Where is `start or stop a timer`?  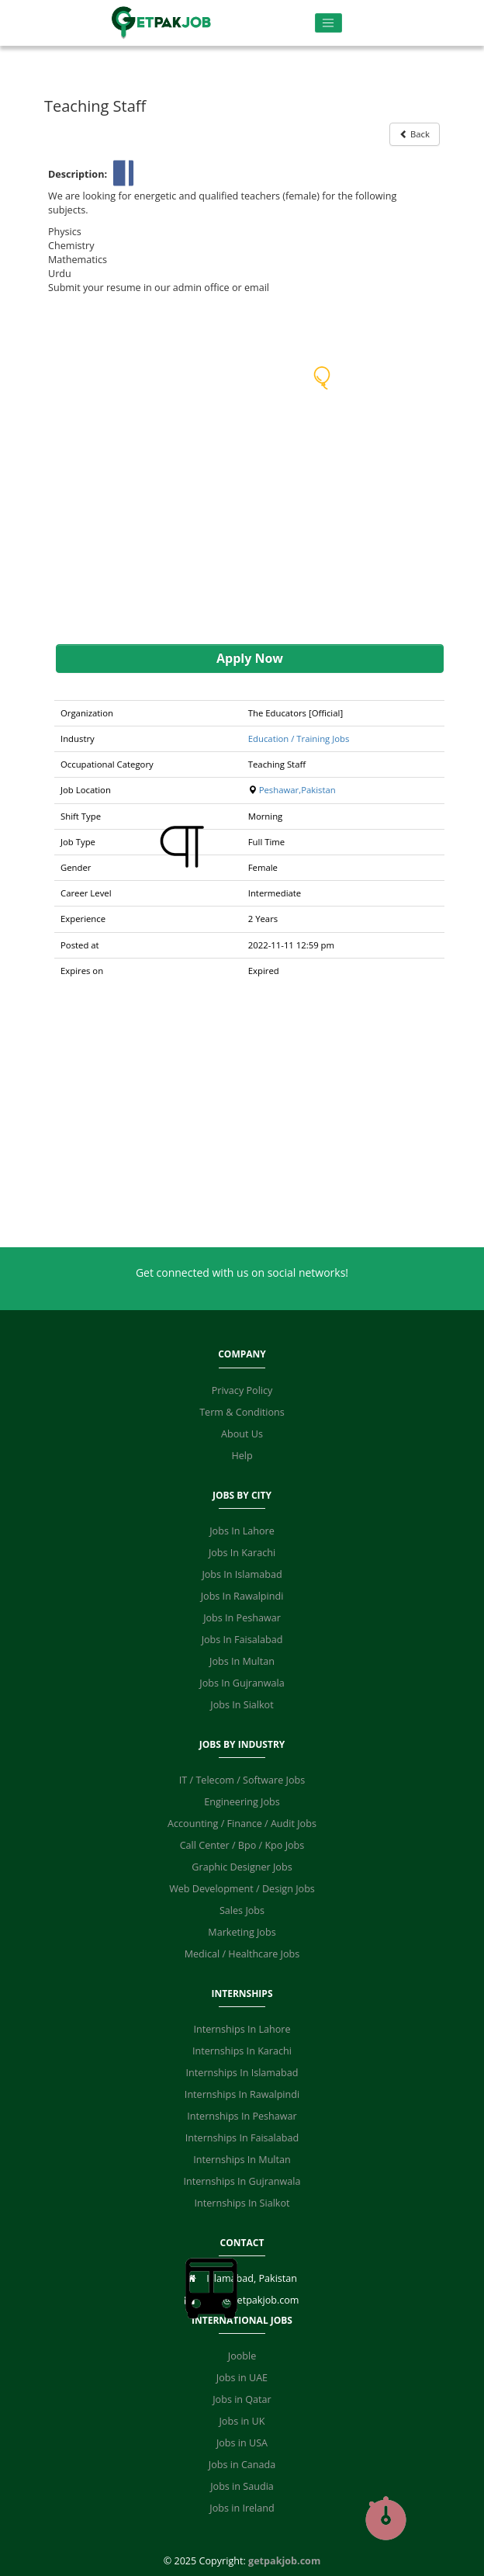
start or stop a timer is located at coordinates (385, 2518).